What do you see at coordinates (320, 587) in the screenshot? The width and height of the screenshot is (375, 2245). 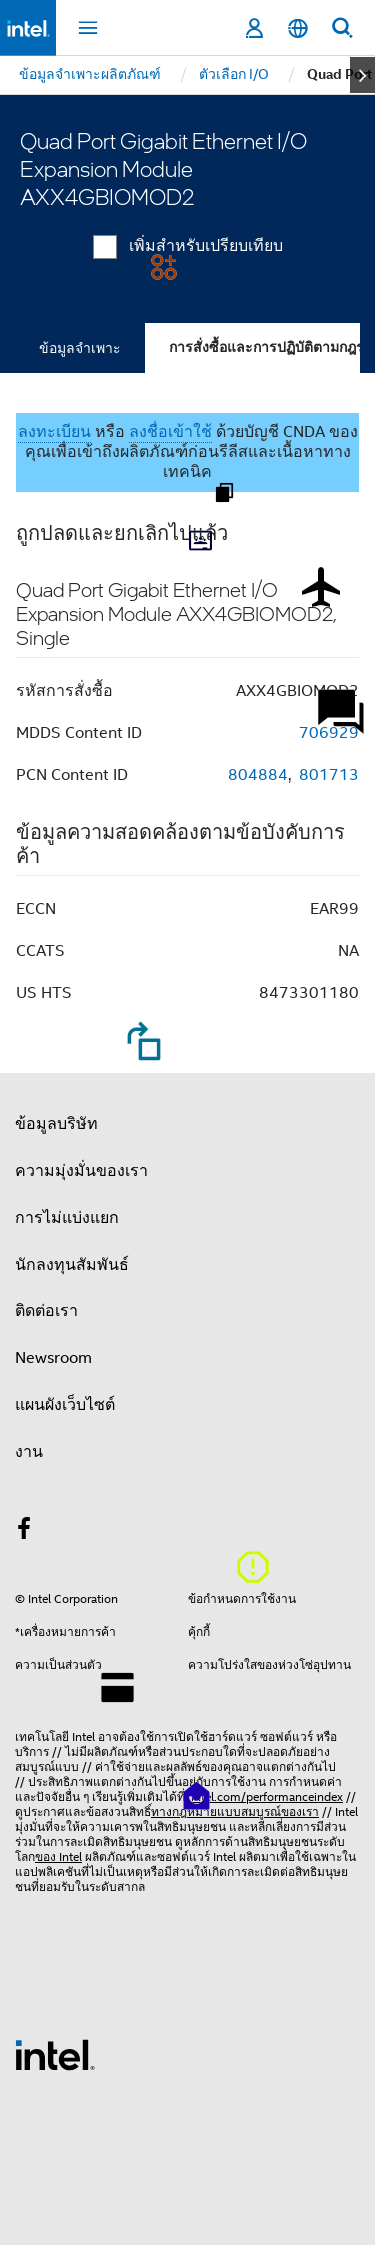 I see `enable airplane mode` at bounding box center [320, 587].